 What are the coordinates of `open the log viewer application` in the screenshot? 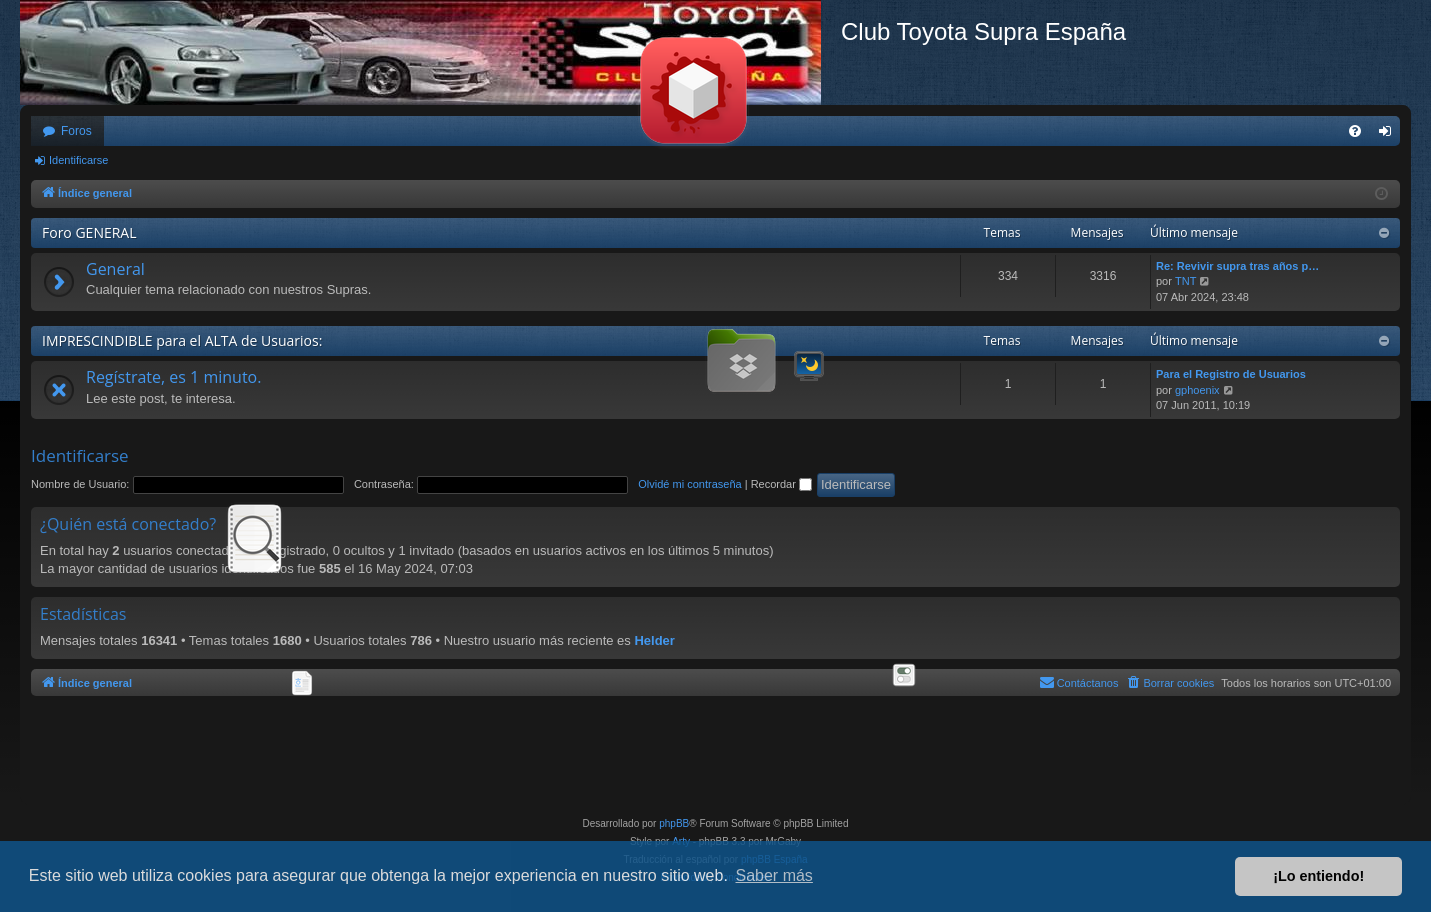 It's located at (254, 538).